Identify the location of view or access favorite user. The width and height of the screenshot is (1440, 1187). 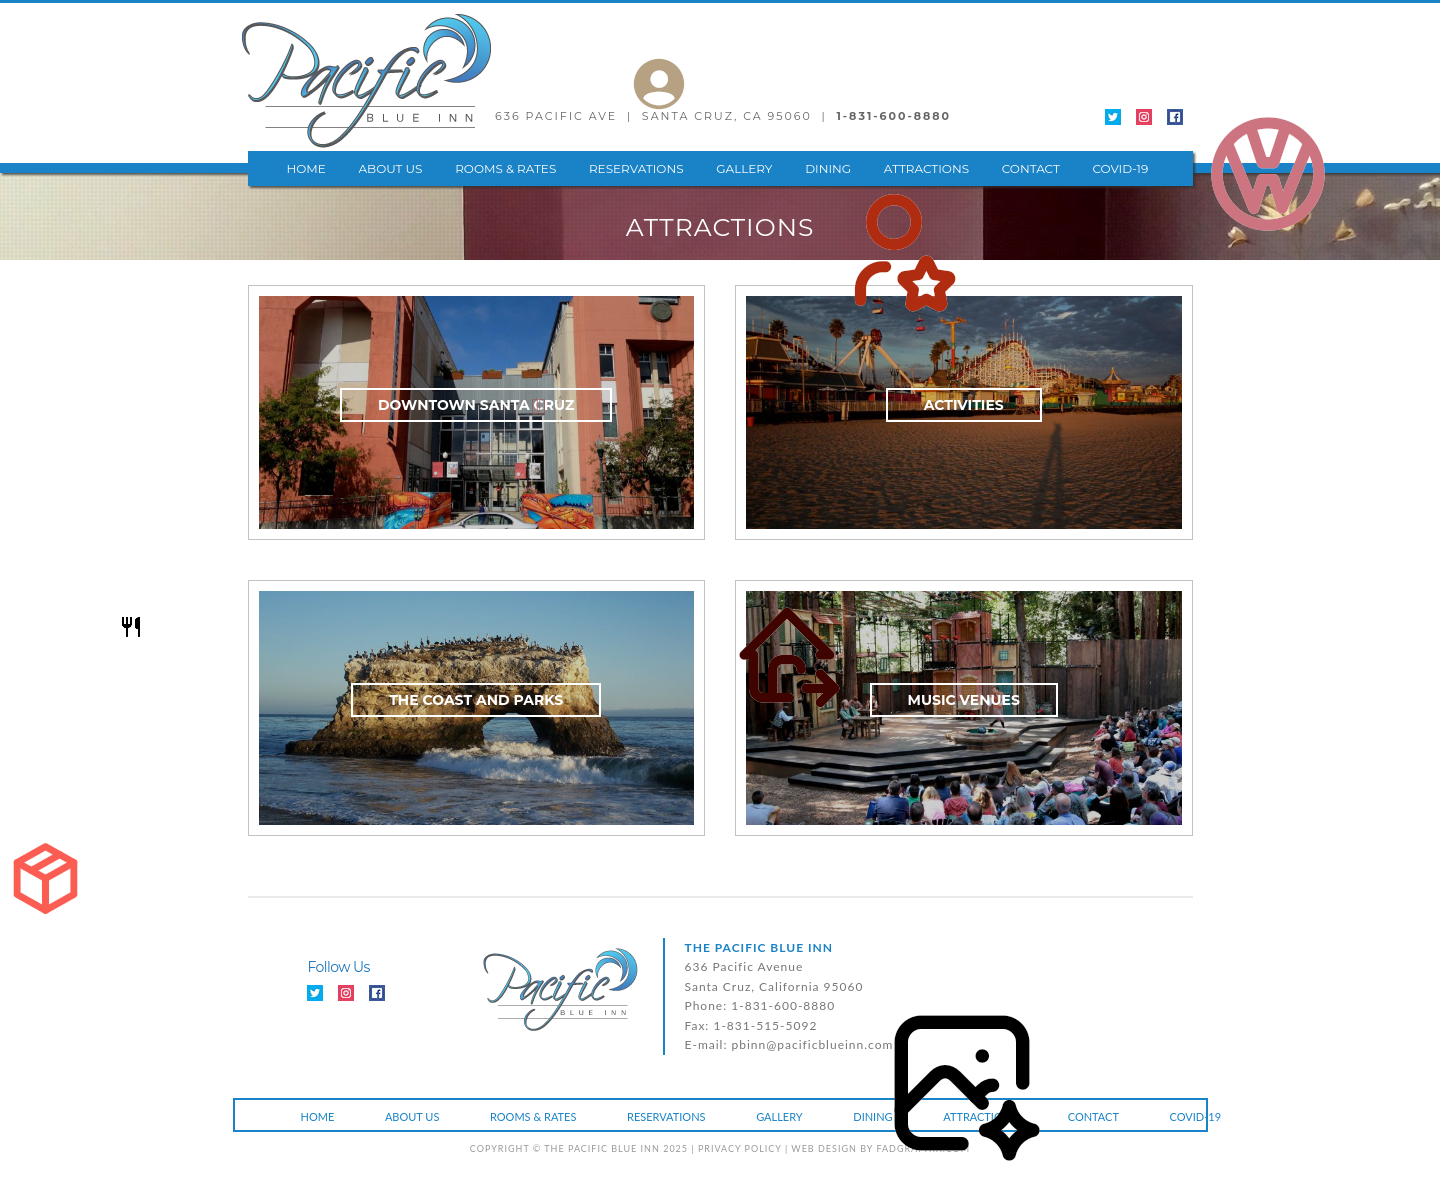
(894, 250).